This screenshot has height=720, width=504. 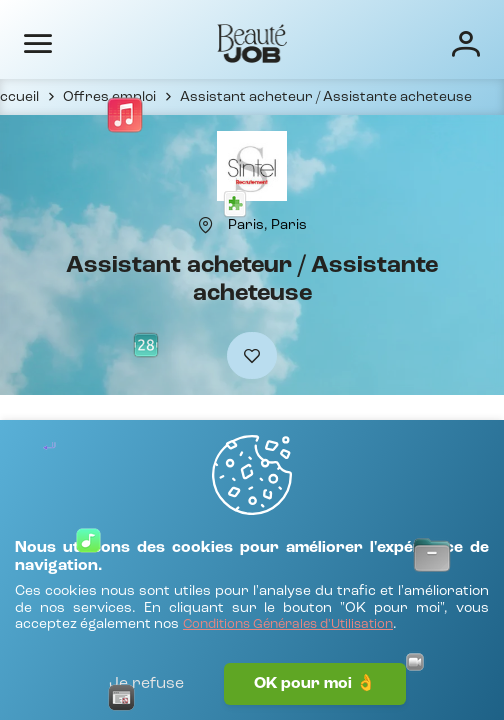 What do you see at coordinates (49, 446) in the screenshot?
I see `reply to all recipients of an email` at bounding box center [49, 446].